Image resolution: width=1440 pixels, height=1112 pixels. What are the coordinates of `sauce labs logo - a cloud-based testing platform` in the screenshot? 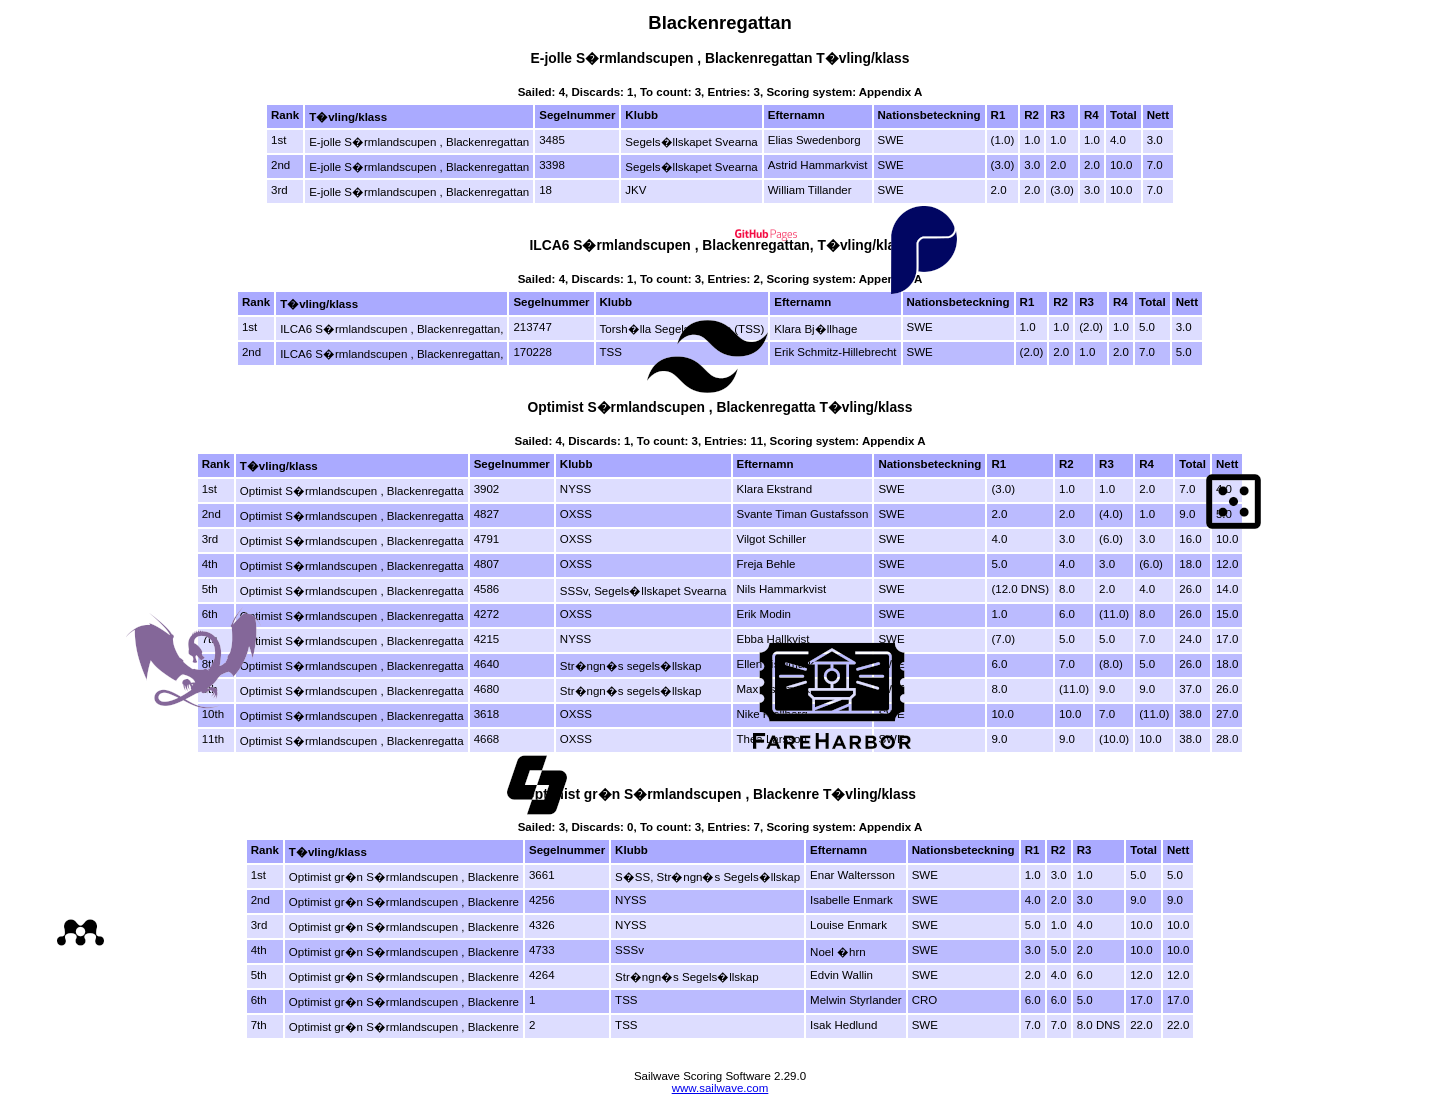 It's located at (537, 785).